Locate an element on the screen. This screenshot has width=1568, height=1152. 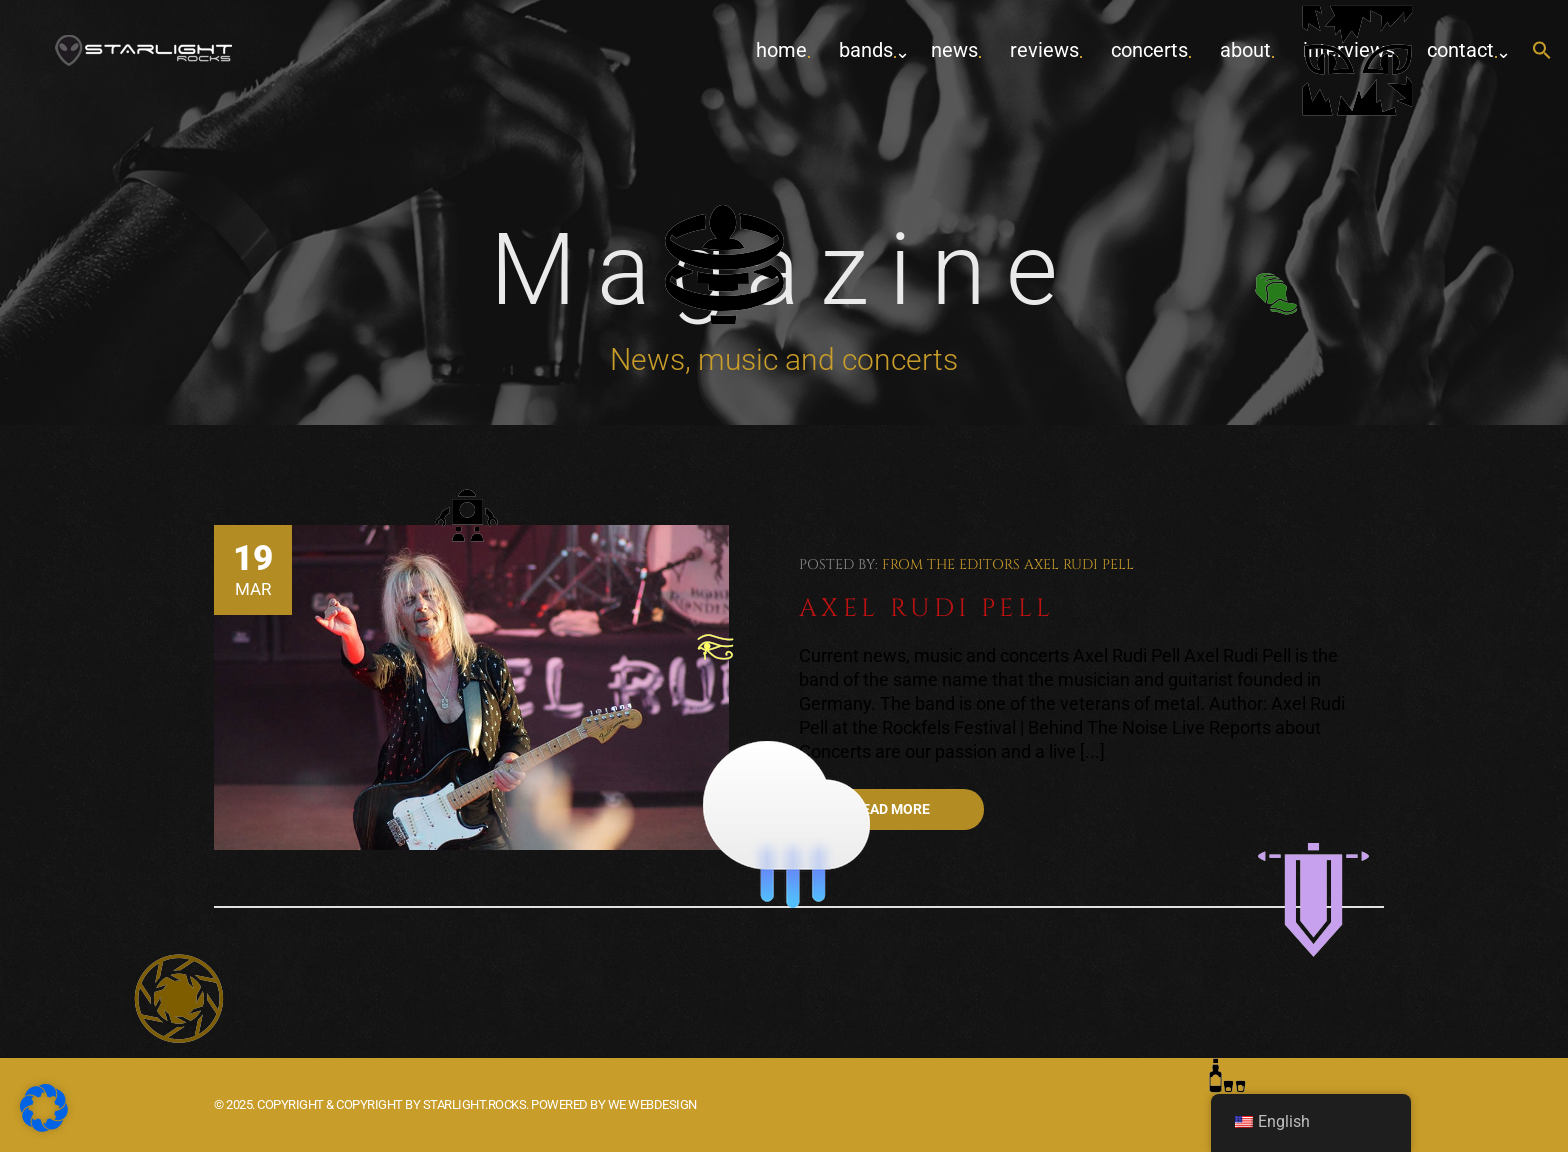
camera aperture or shutter control is located at coordinates (179, 999).